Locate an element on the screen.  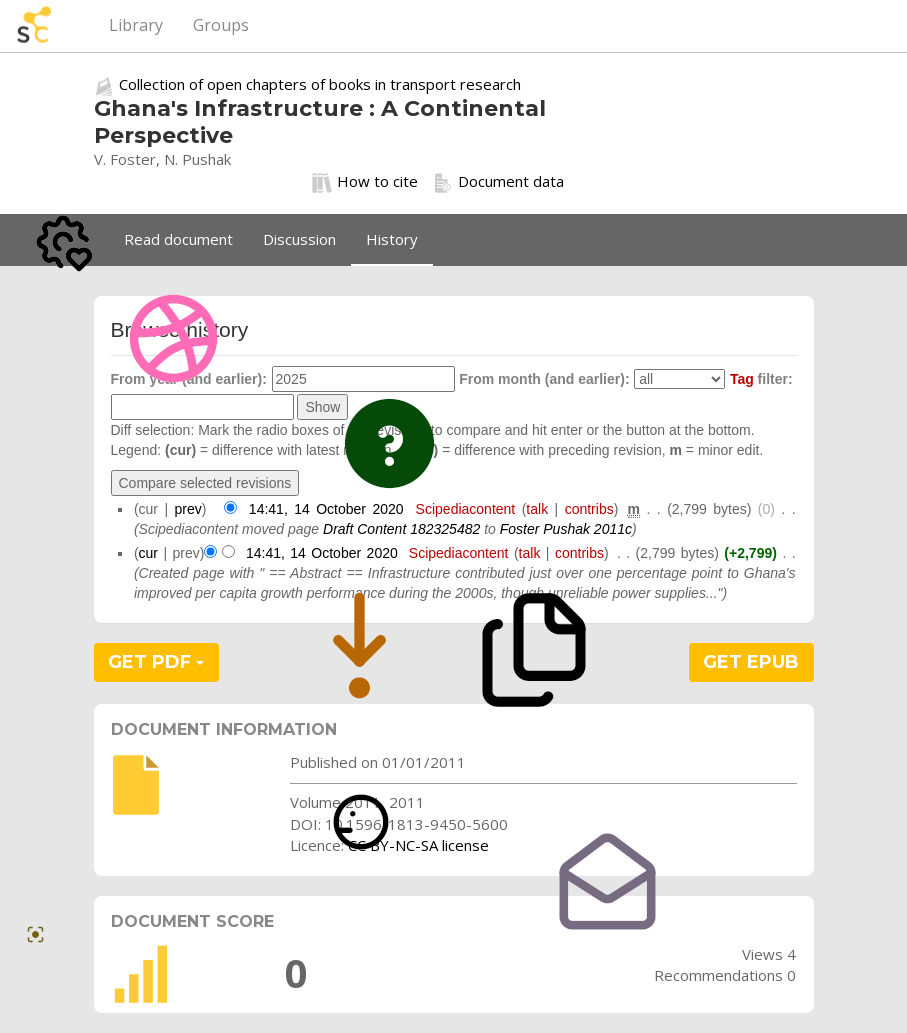
emoji or reaction looking left is located at coordinates (361, 822).